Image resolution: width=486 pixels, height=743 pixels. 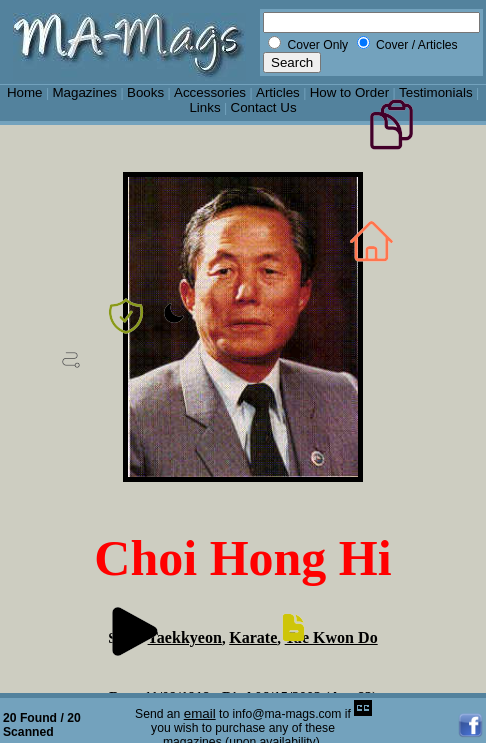 What do you see at coordinates (71, 359) in the screenshot?
I see `view route or navigation path` at bounding box center [71, 359].